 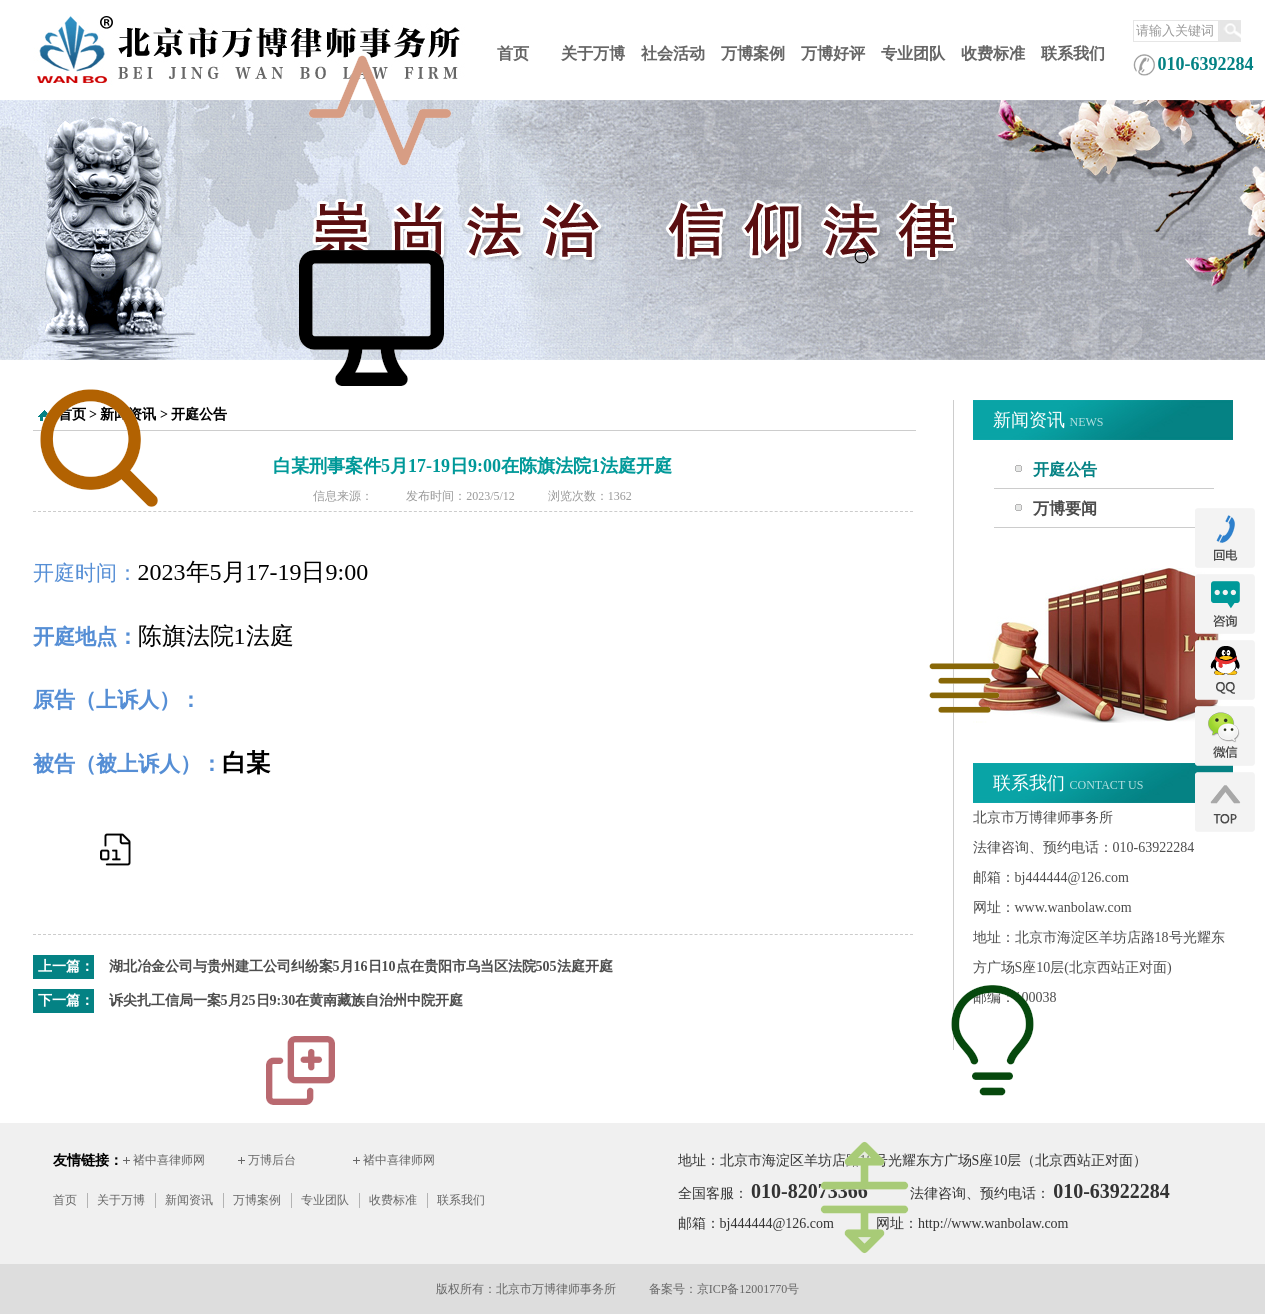 I want to click on view repository activity and insights, so click(x=380, y=112).